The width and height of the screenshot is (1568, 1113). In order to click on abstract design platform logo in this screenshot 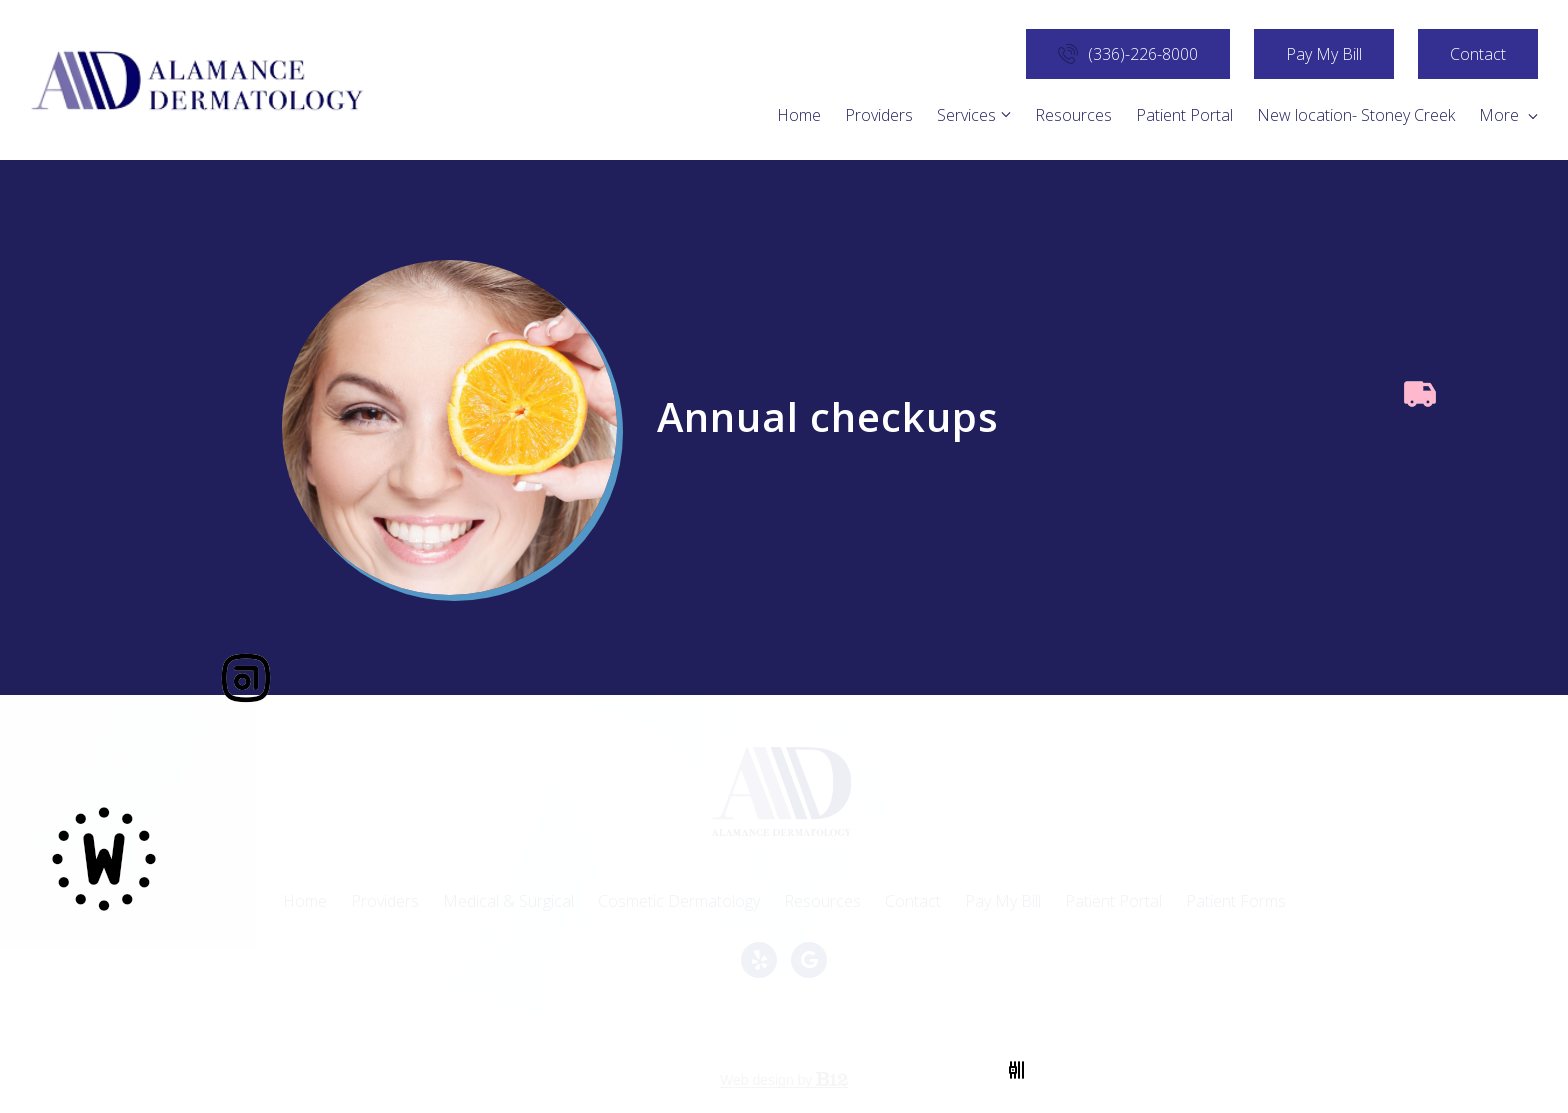, I will do `click(246, 678)`.